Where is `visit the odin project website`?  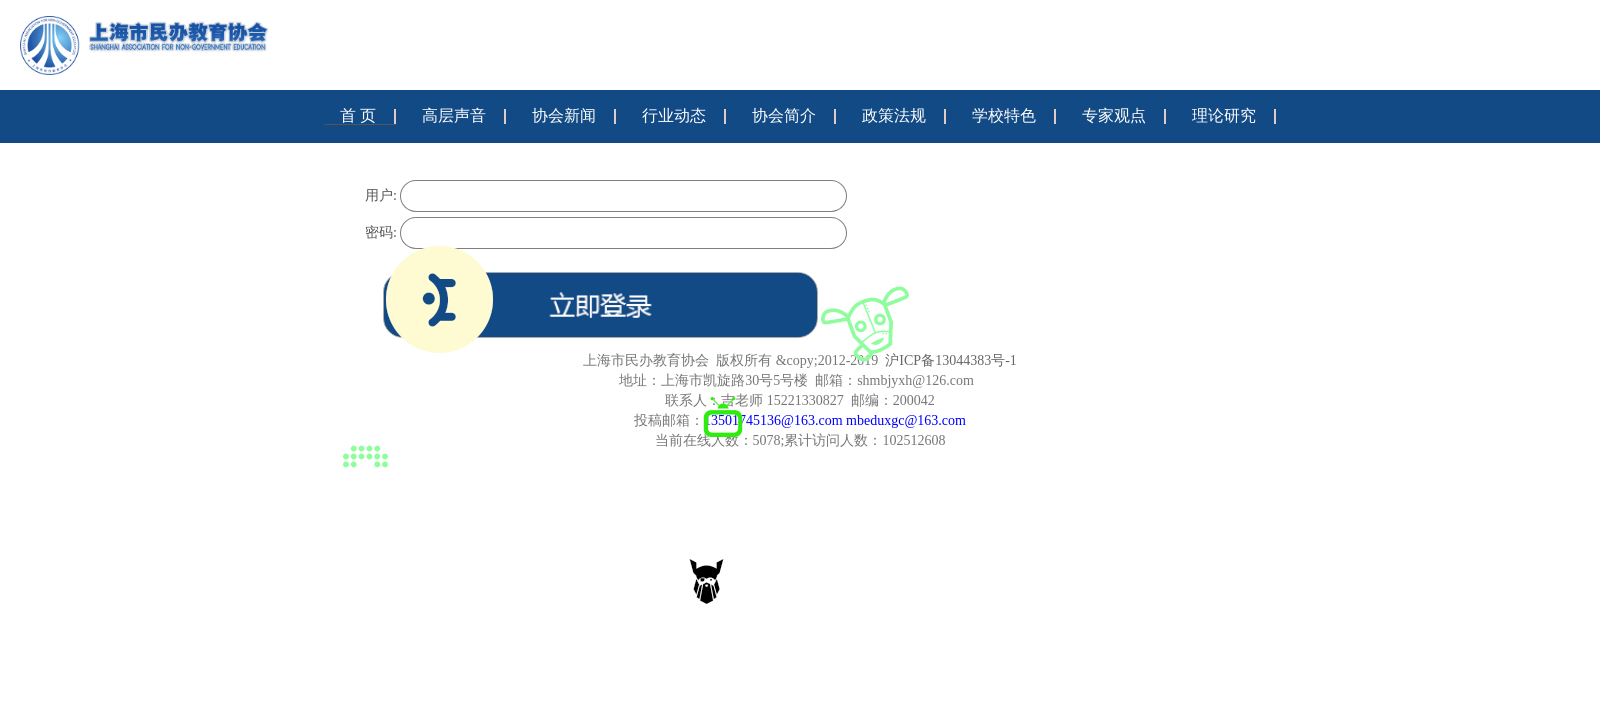 visit the odin project website is located at coordinates (706, 581).